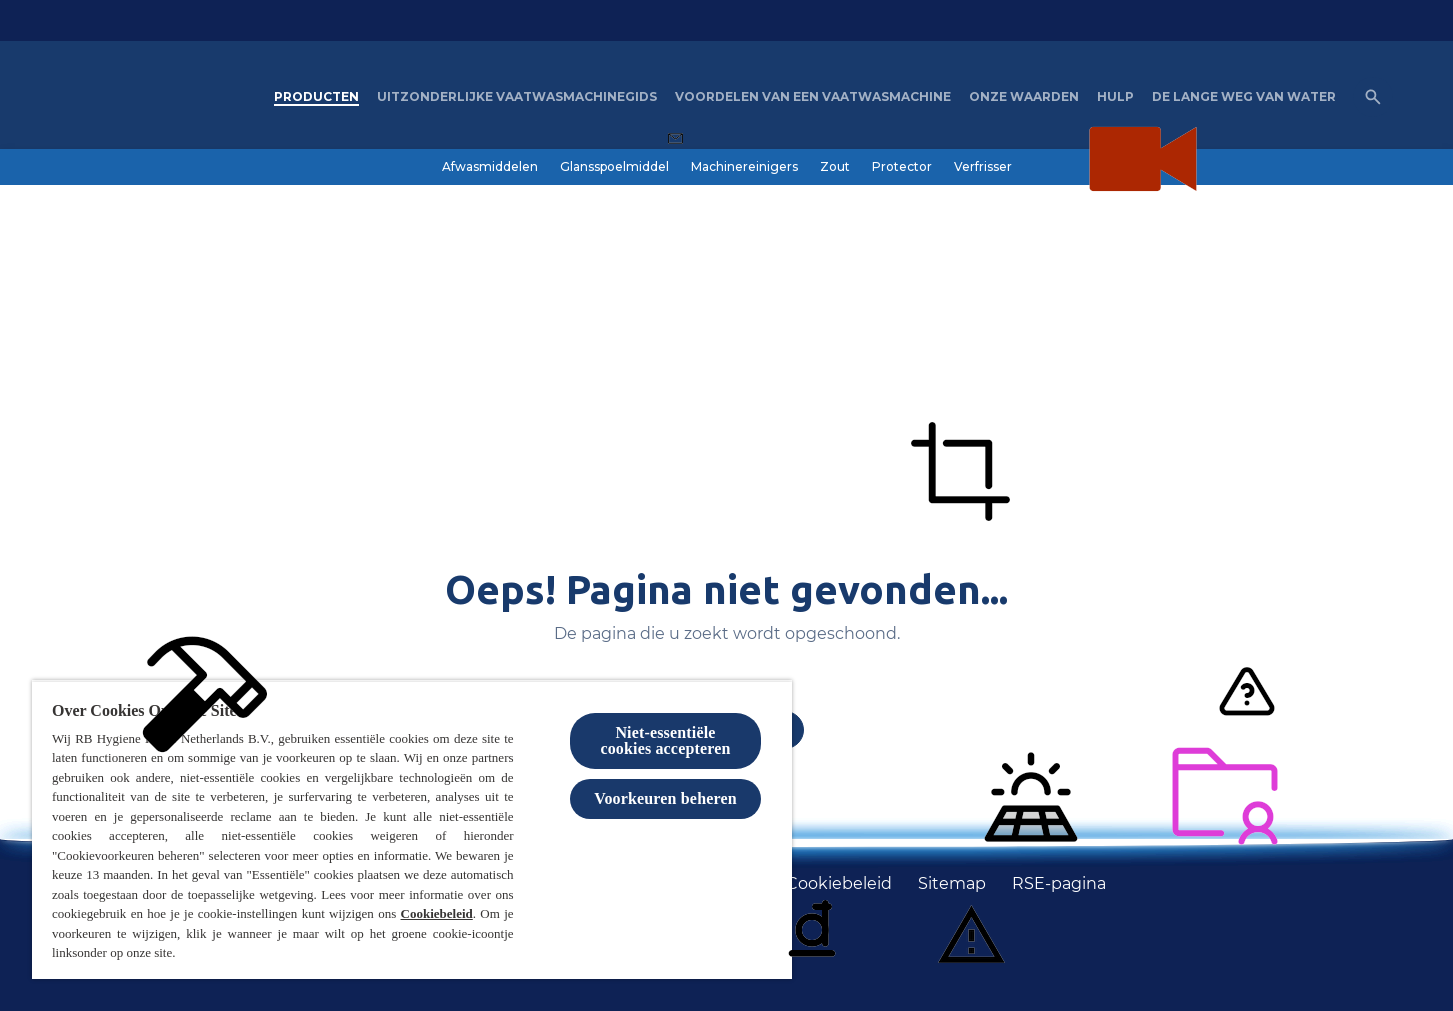  What do you see at coordinates (971, 935) in the screenshot?
I see `indicates a warning or potential issue` at bounding box center [971, 935].